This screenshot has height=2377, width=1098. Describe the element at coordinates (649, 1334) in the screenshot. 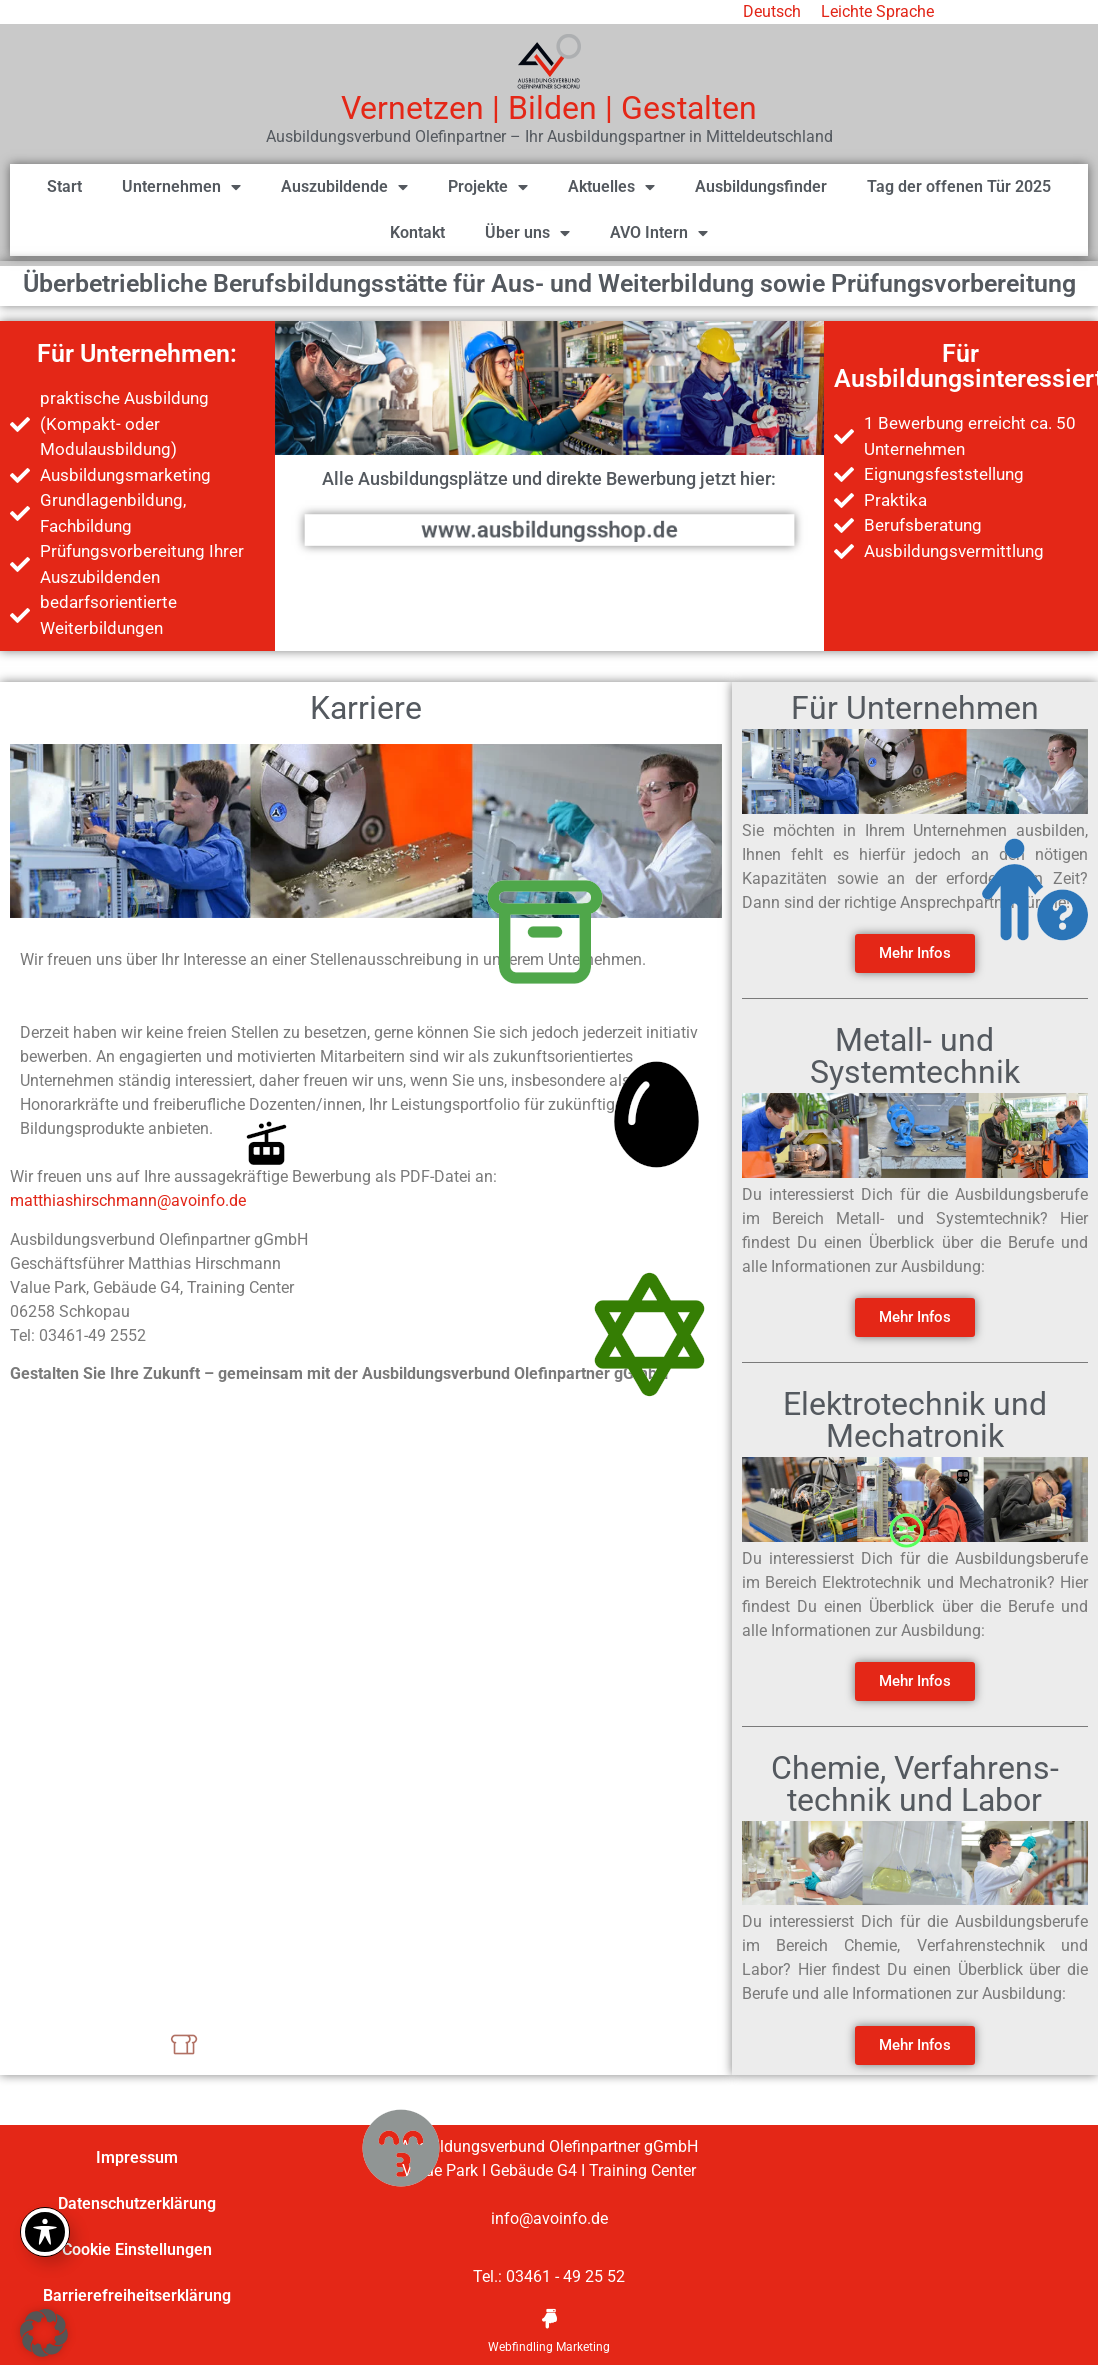

I see `indicates Jewish religious content or services` at that location.